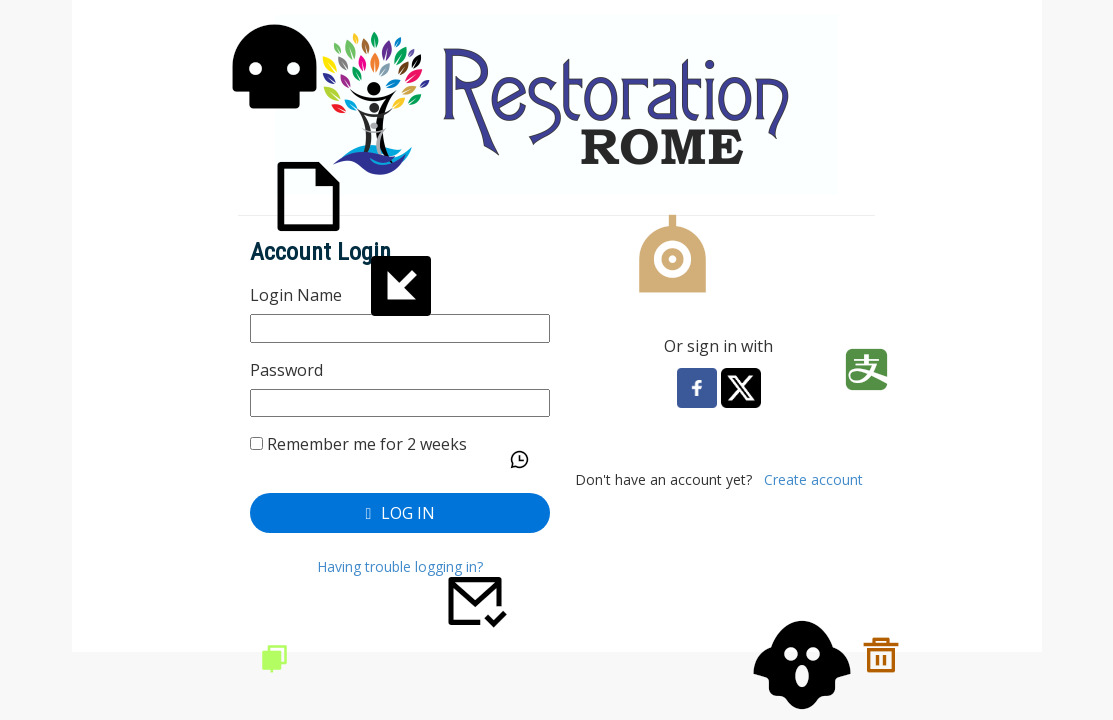  What do you see at coordinates (672, 255) in the screenshot?
I see `access AI or chatbot features` at bounding box center [672, 255].